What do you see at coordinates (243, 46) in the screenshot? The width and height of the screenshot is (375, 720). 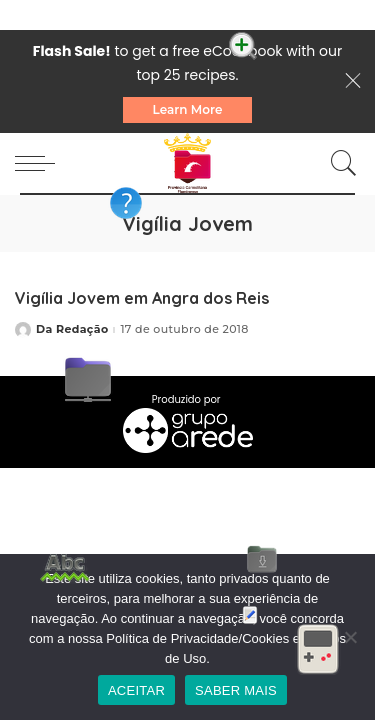 I see `zoom in on the current view` at bounding box center [243, 46].